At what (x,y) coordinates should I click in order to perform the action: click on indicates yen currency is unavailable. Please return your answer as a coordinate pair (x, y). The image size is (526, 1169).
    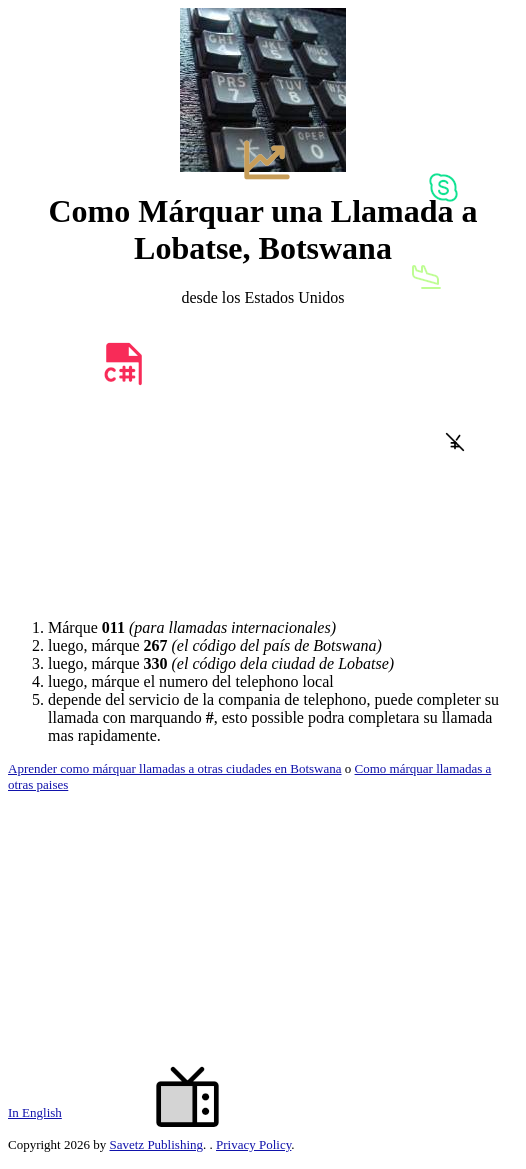
    Looking at the image, I should click on (455, 442).